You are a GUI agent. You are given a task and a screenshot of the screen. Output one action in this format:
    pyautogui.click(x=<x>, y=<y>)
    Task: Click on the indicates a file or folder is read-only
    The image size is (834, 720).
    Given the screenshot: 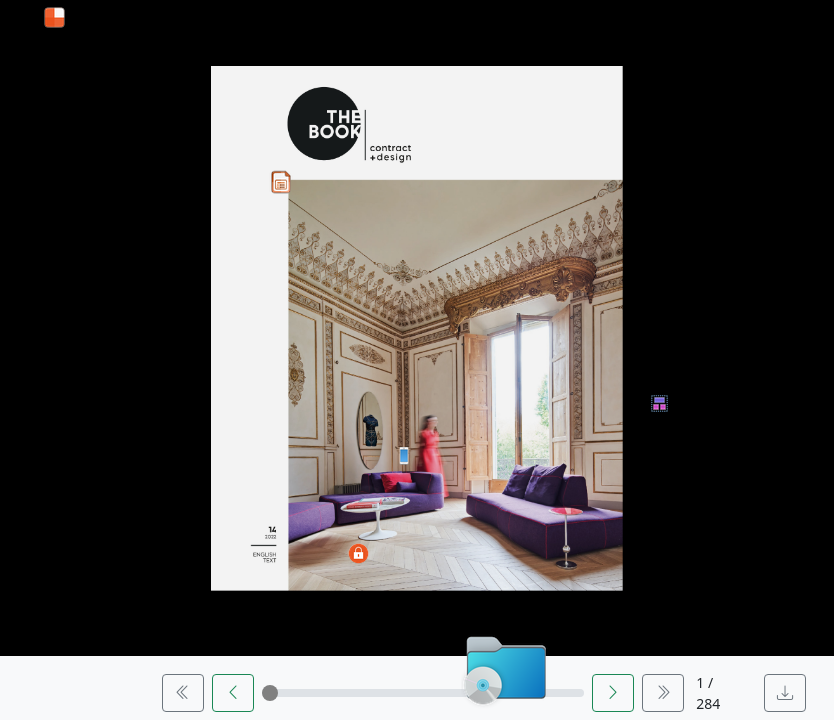 What is the action you would take?
    pyautogui.click(x=358, y=553)
    